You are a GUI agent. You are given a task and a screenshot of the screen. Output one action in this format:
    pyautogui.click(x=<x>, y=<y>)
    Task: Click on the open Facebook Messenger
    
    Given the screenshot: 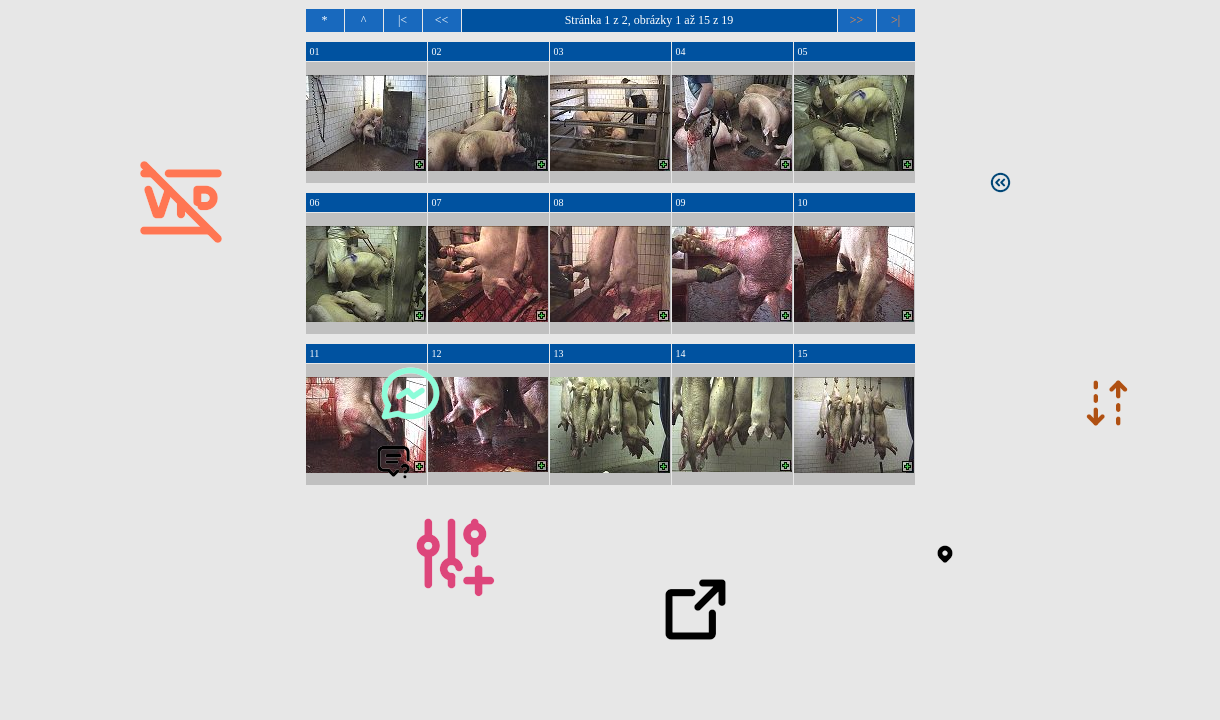 What is the action you would take?
    pyautogui.click(x=410, y=393)
    